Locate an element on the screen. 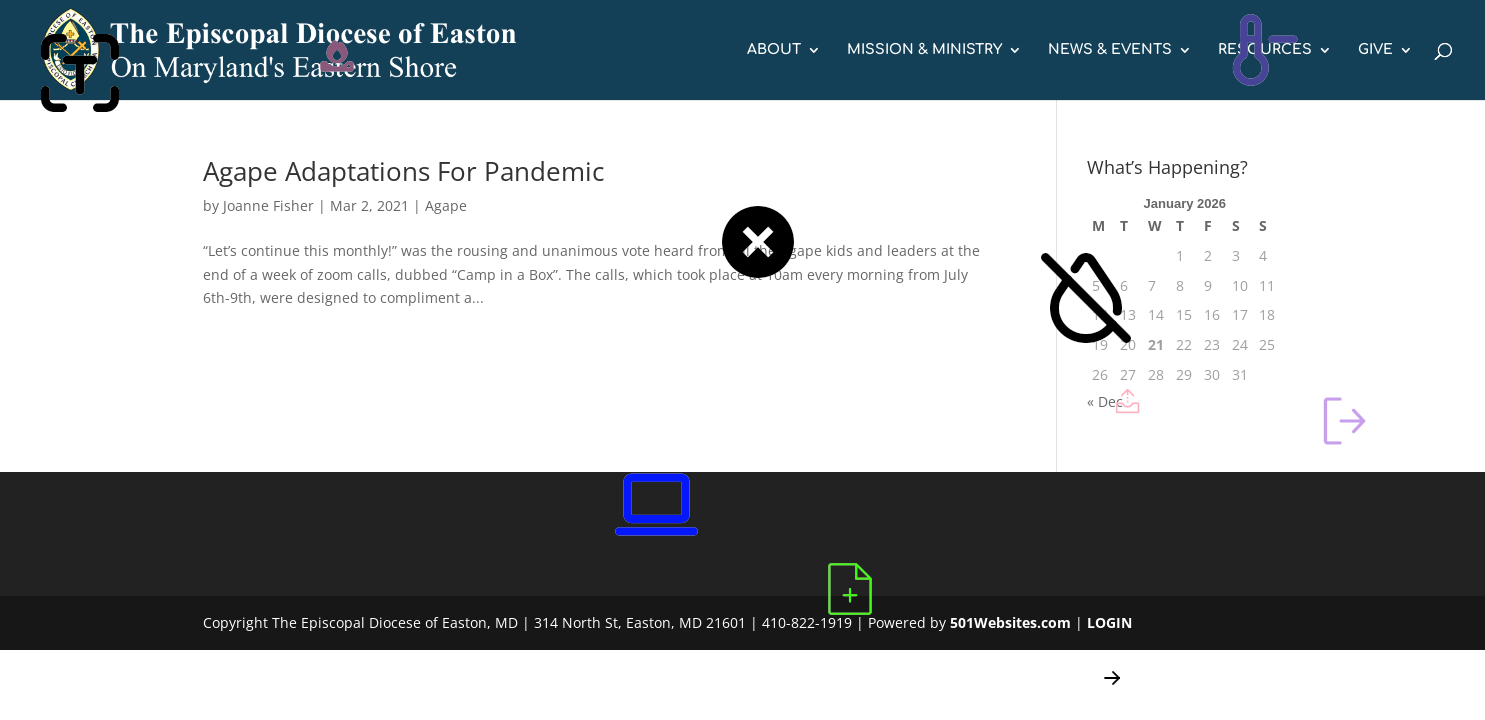 The height and width of the screenshot is (720, 1485). decrease temperature setting is located at coordinates (1258, 50).